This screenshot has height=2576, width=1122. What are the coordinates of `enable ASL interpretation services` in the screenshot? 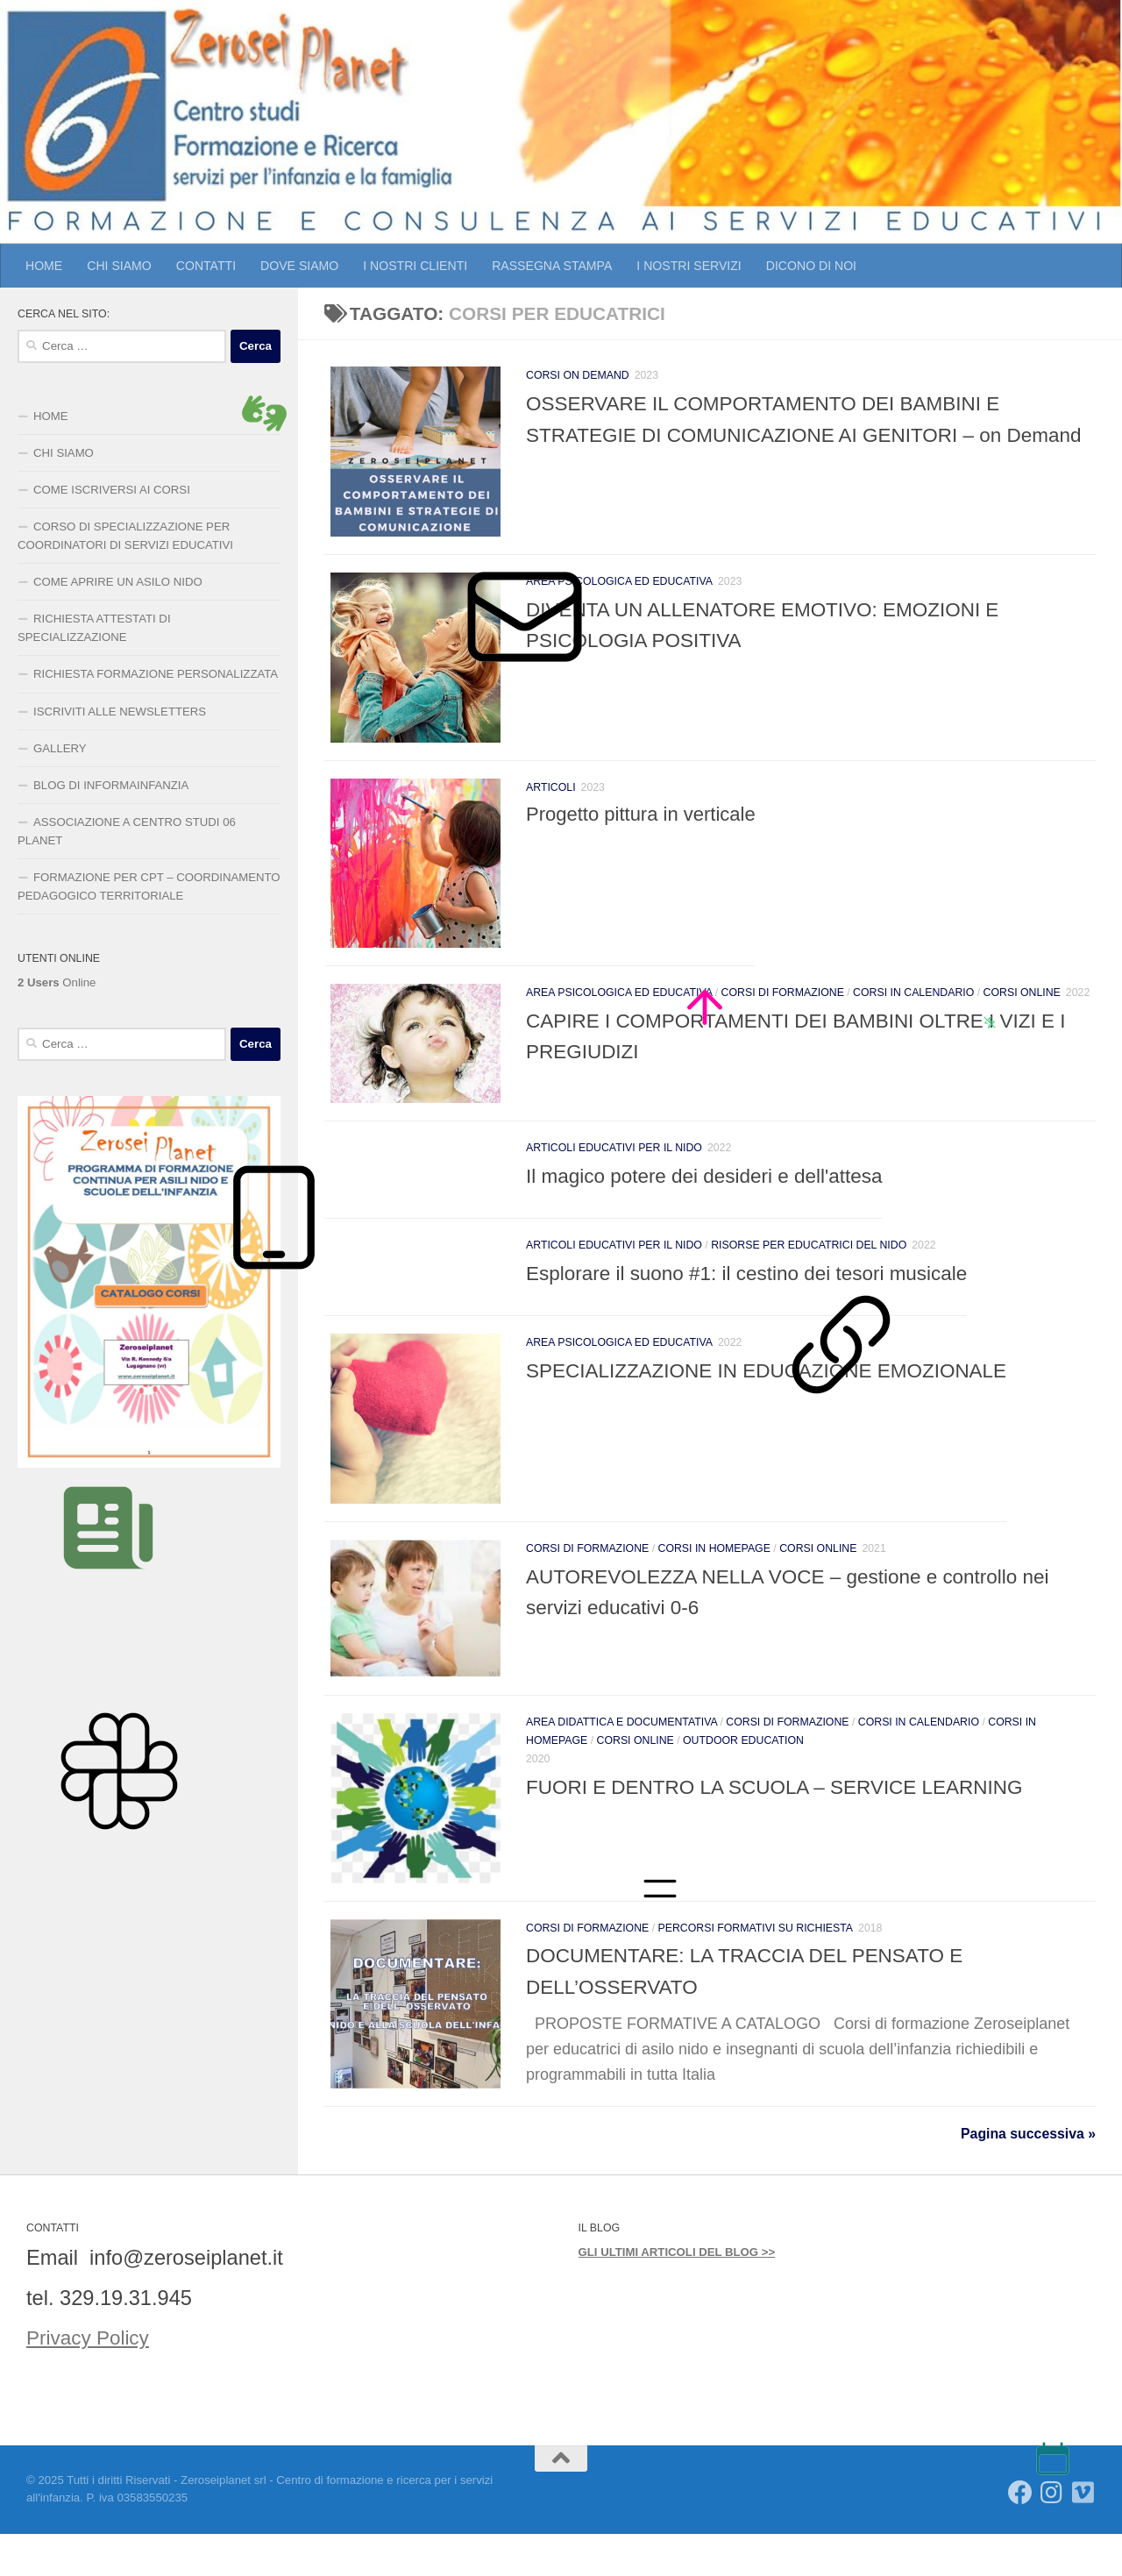 It's located at (264, 413).